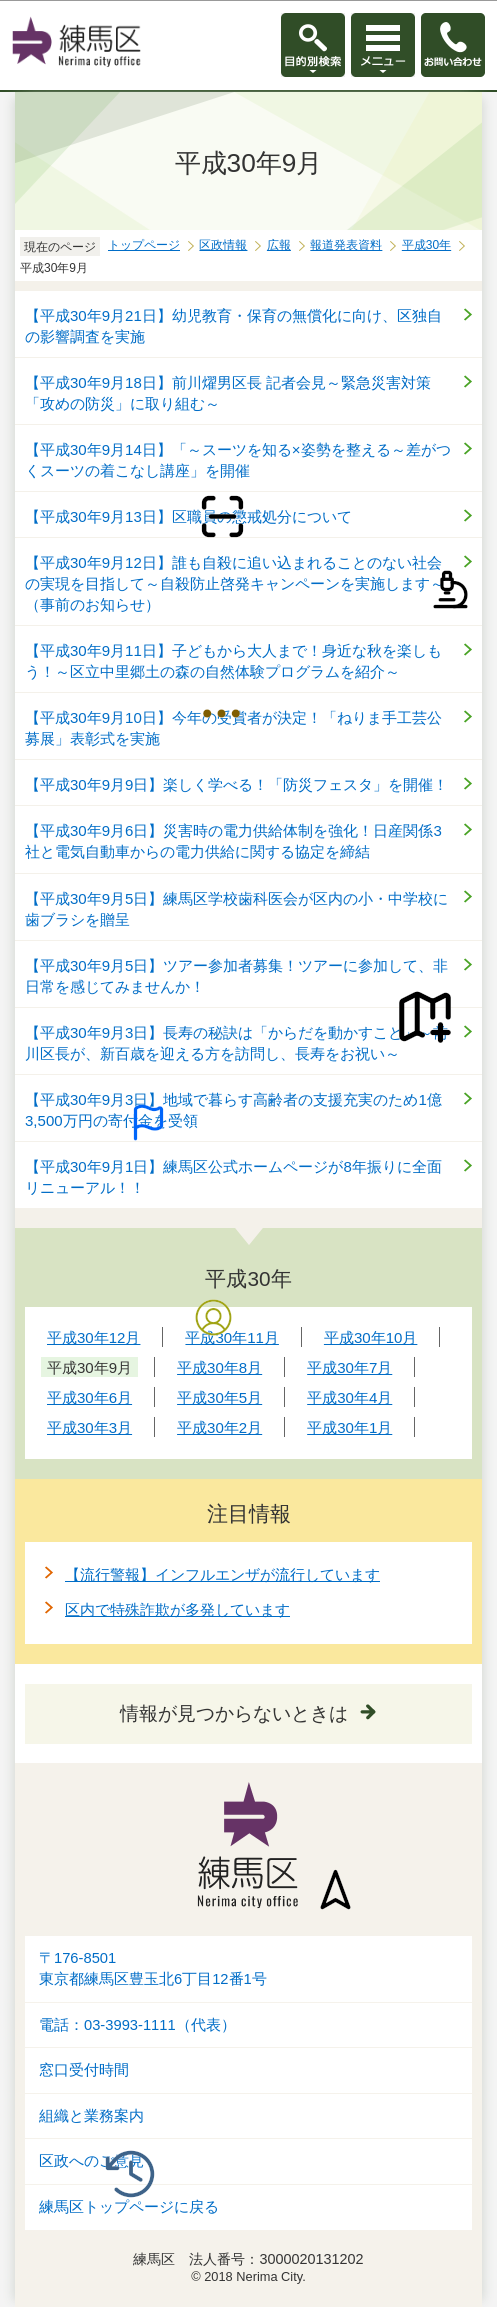  I want to click on view history or recent activity, so click(131, 2174).